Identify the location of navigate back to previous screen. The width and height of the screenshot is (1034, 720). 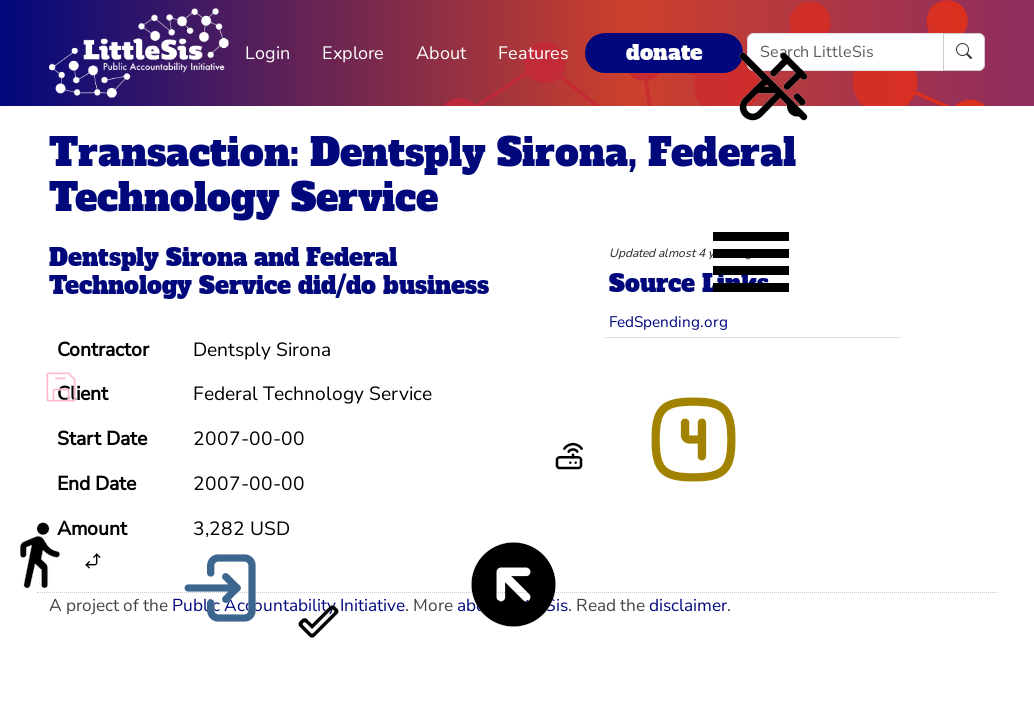
(513, 584).